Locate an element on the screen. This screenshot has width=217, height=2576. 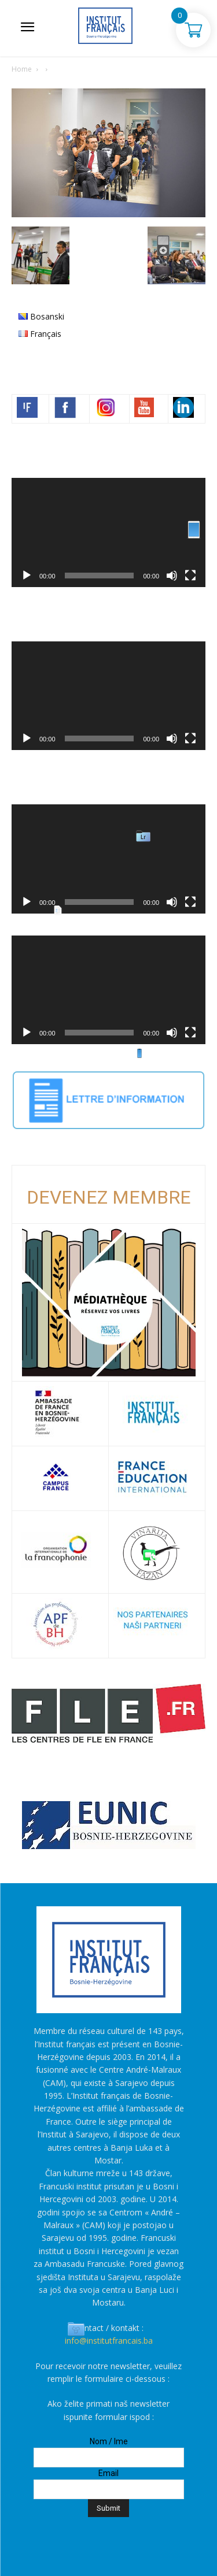
indicates a connected multimedia player device is located at coordinates (163, 246).